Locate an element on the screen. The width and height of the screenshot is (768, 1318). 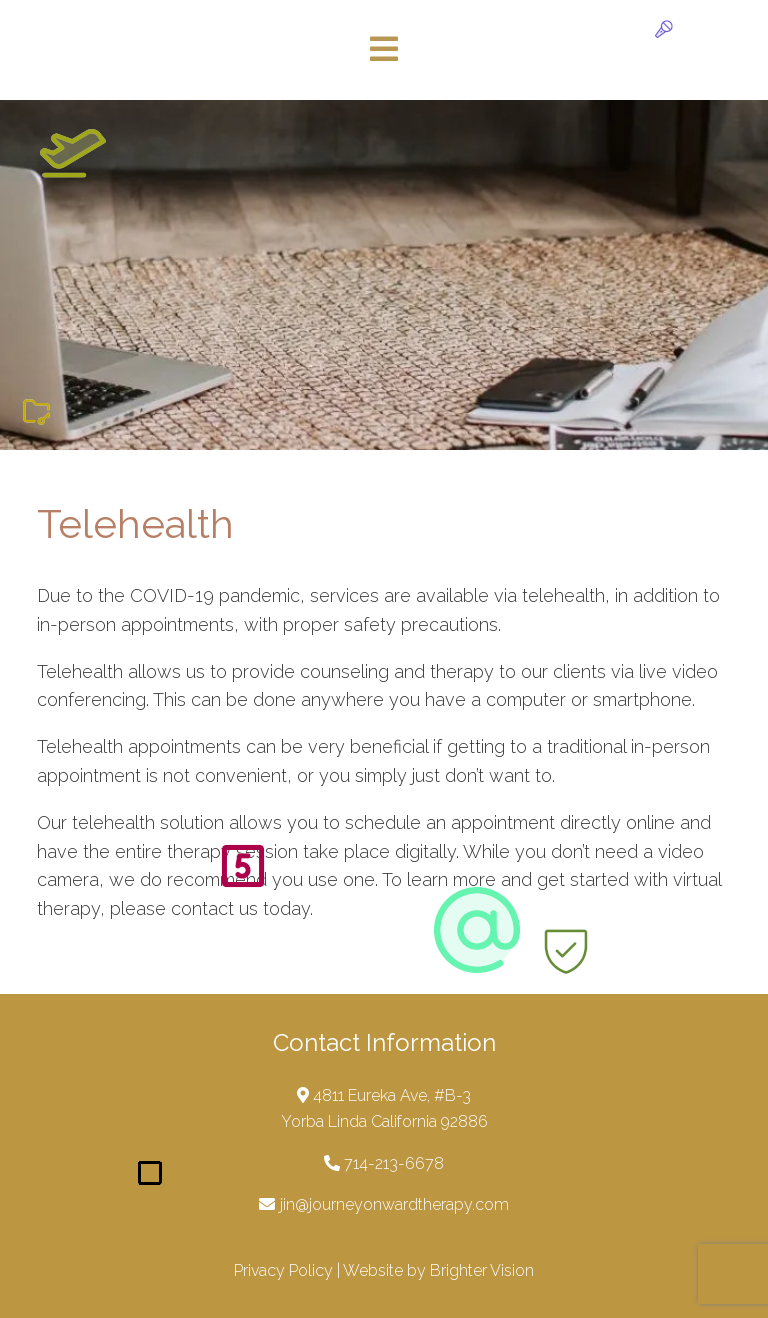
access encrypted or password-protected folder is located at coordinates (36, 411).